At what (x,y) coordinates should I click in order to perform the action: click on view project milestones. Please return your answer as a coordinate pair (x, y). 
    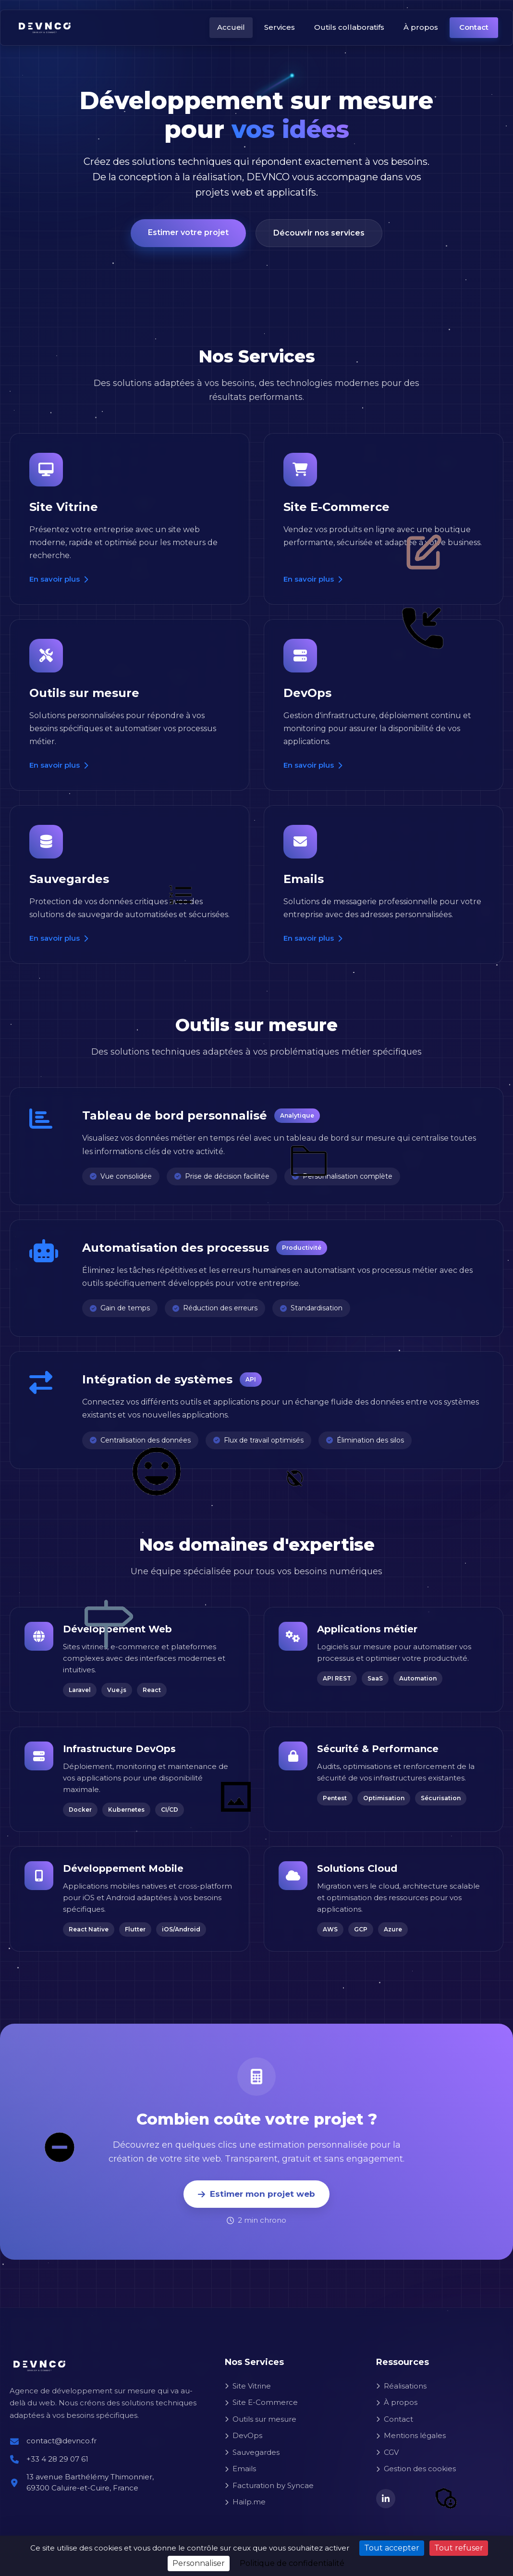
    Looking at the image, I should click on (107, 1624).